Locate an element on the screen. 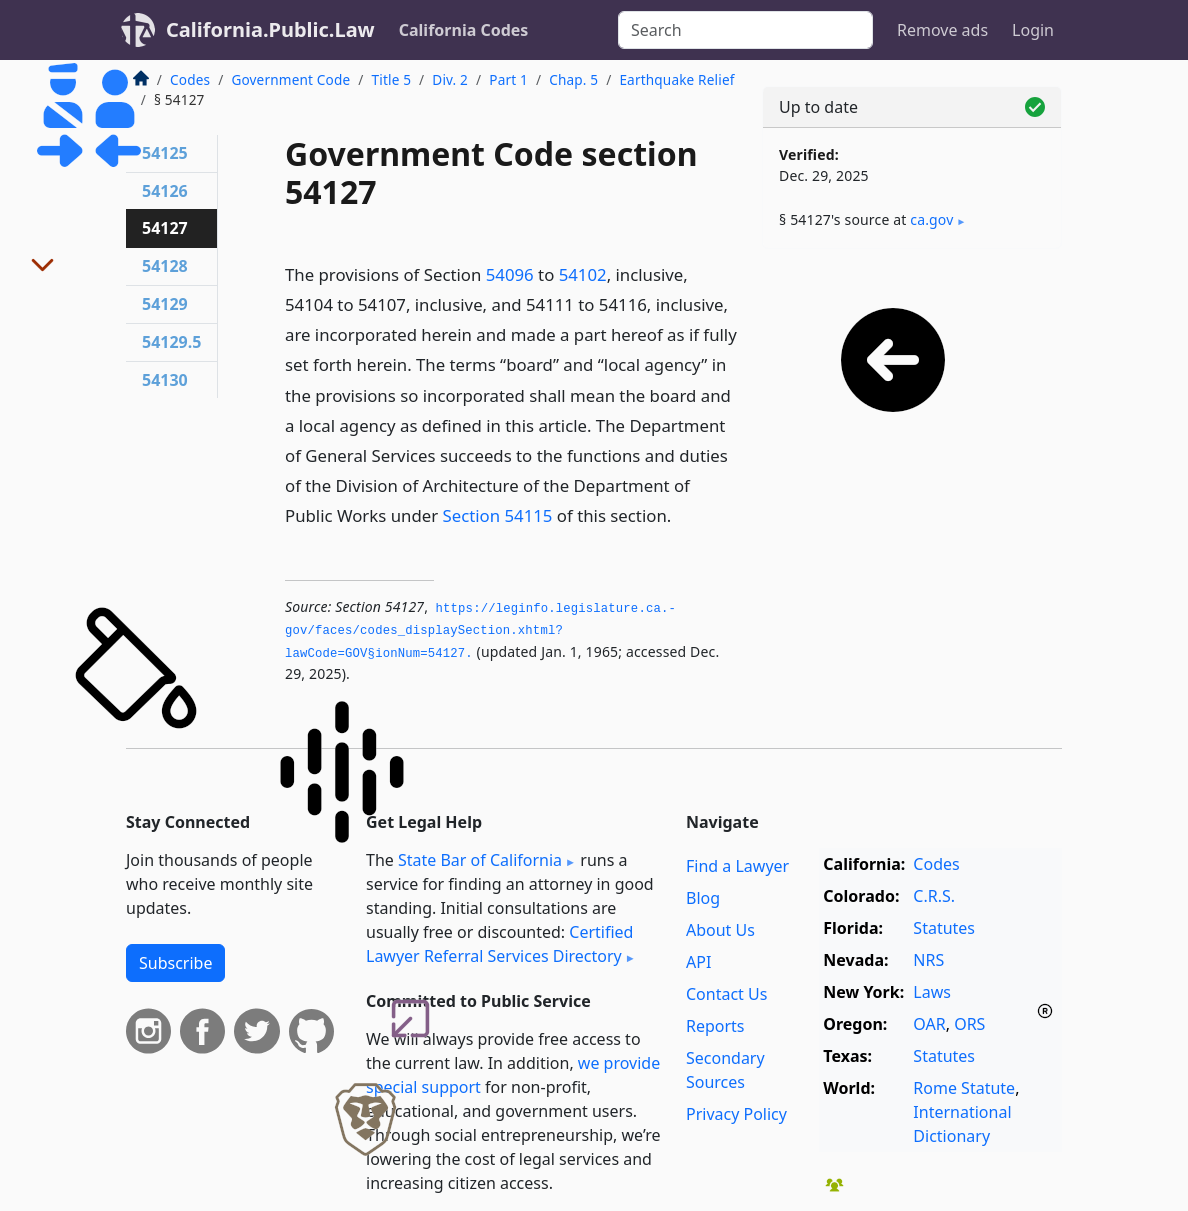 This screenshot has height=1211, width=1188. move content outside the current container is located at coordinates (410, 1018).